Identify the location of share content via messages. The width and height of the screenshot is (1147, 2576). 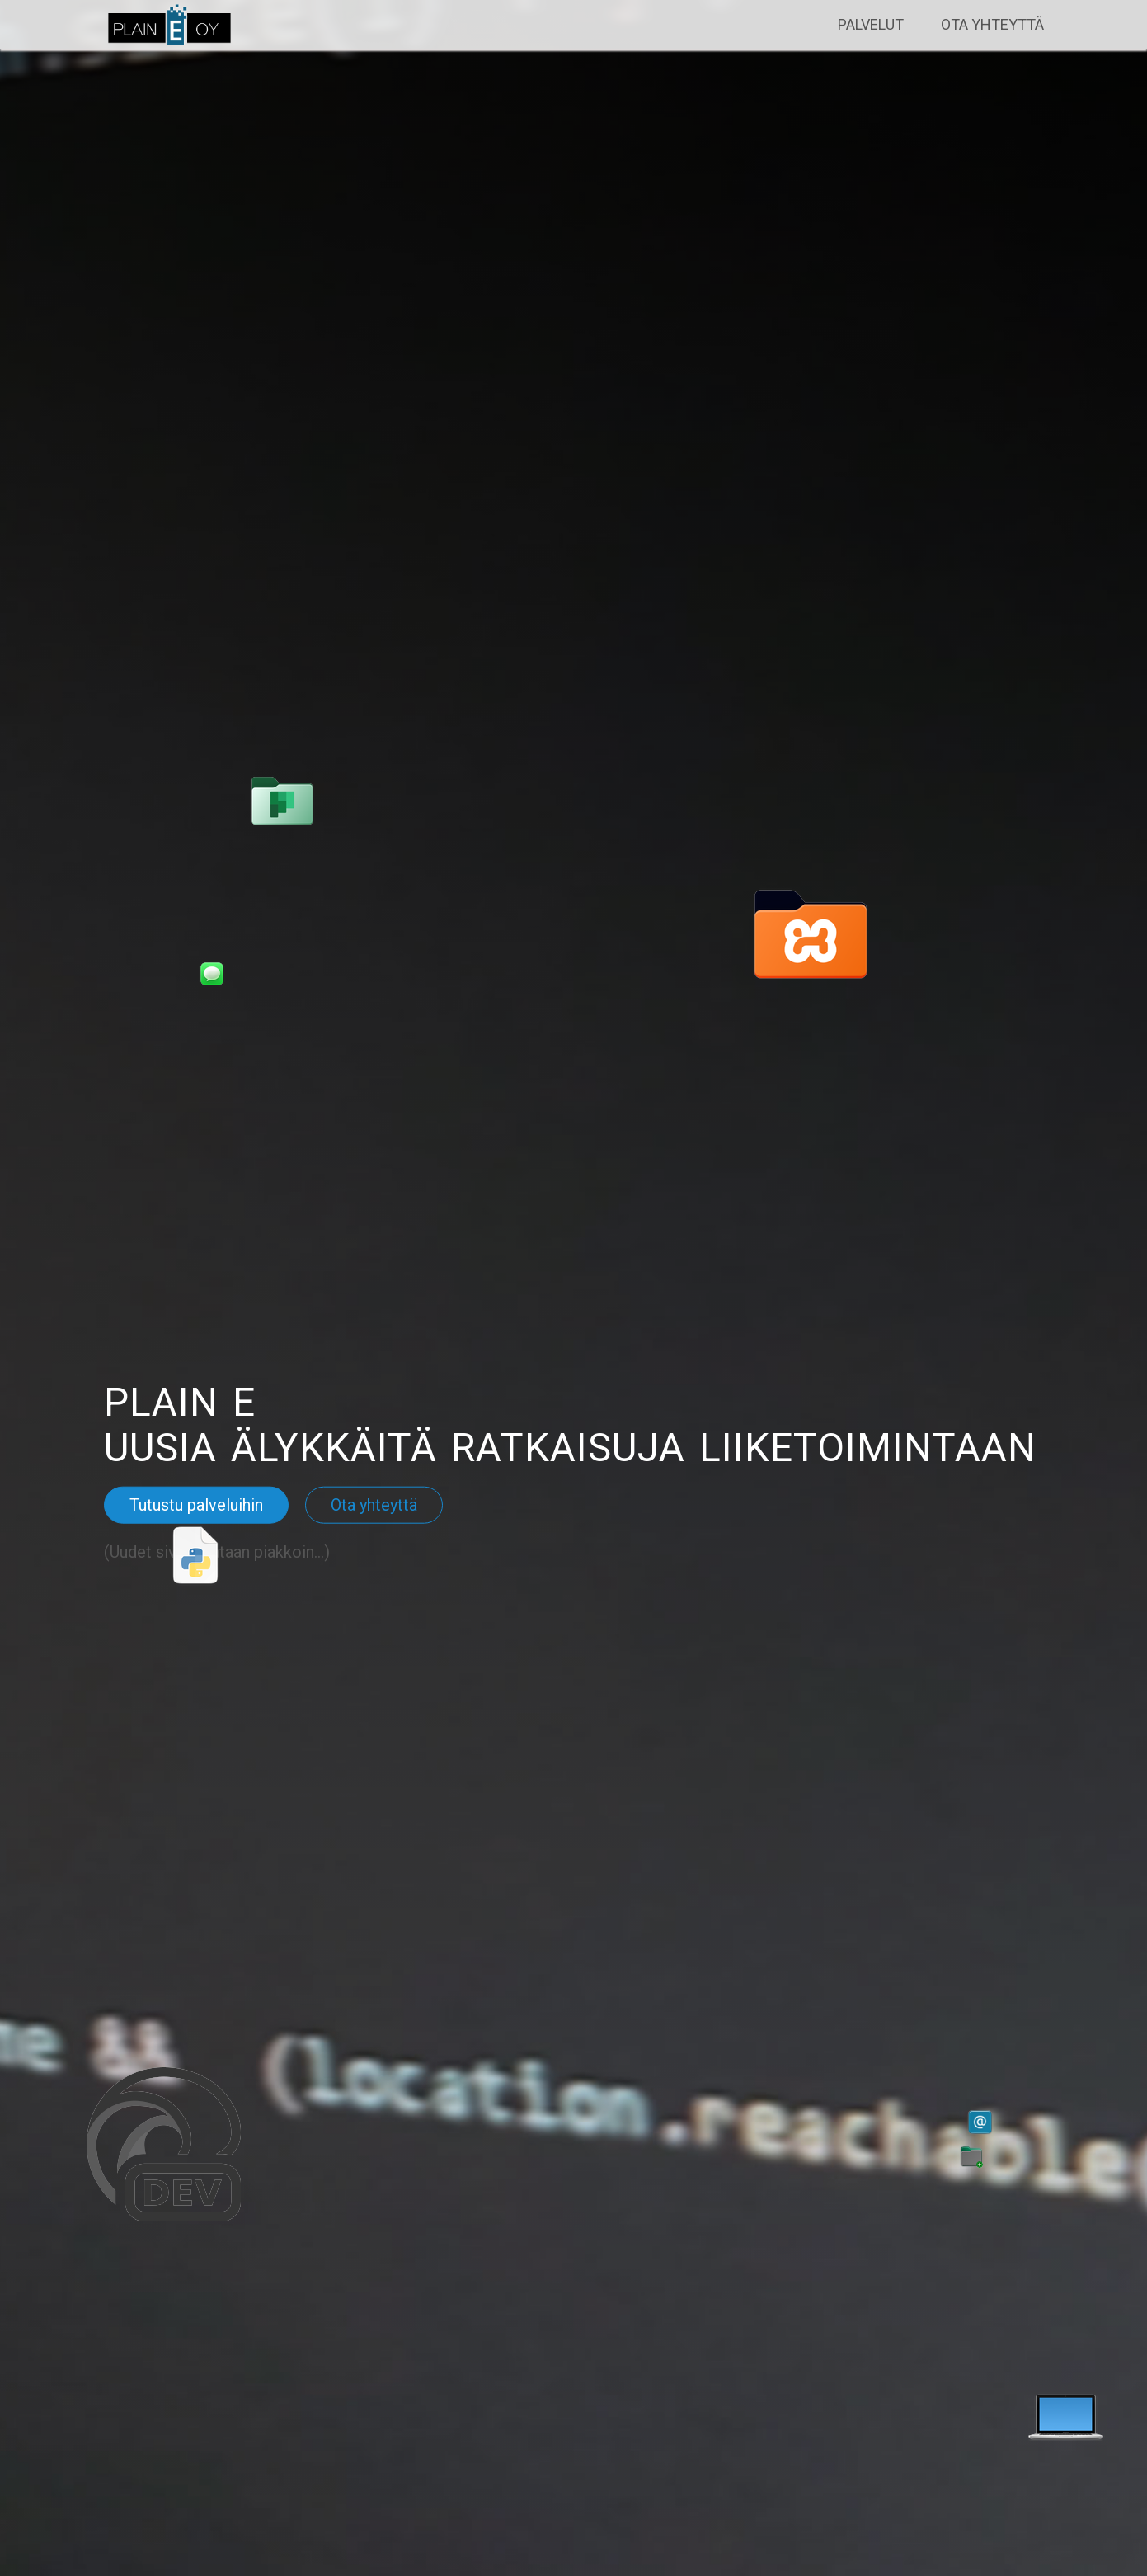
(212, 974).